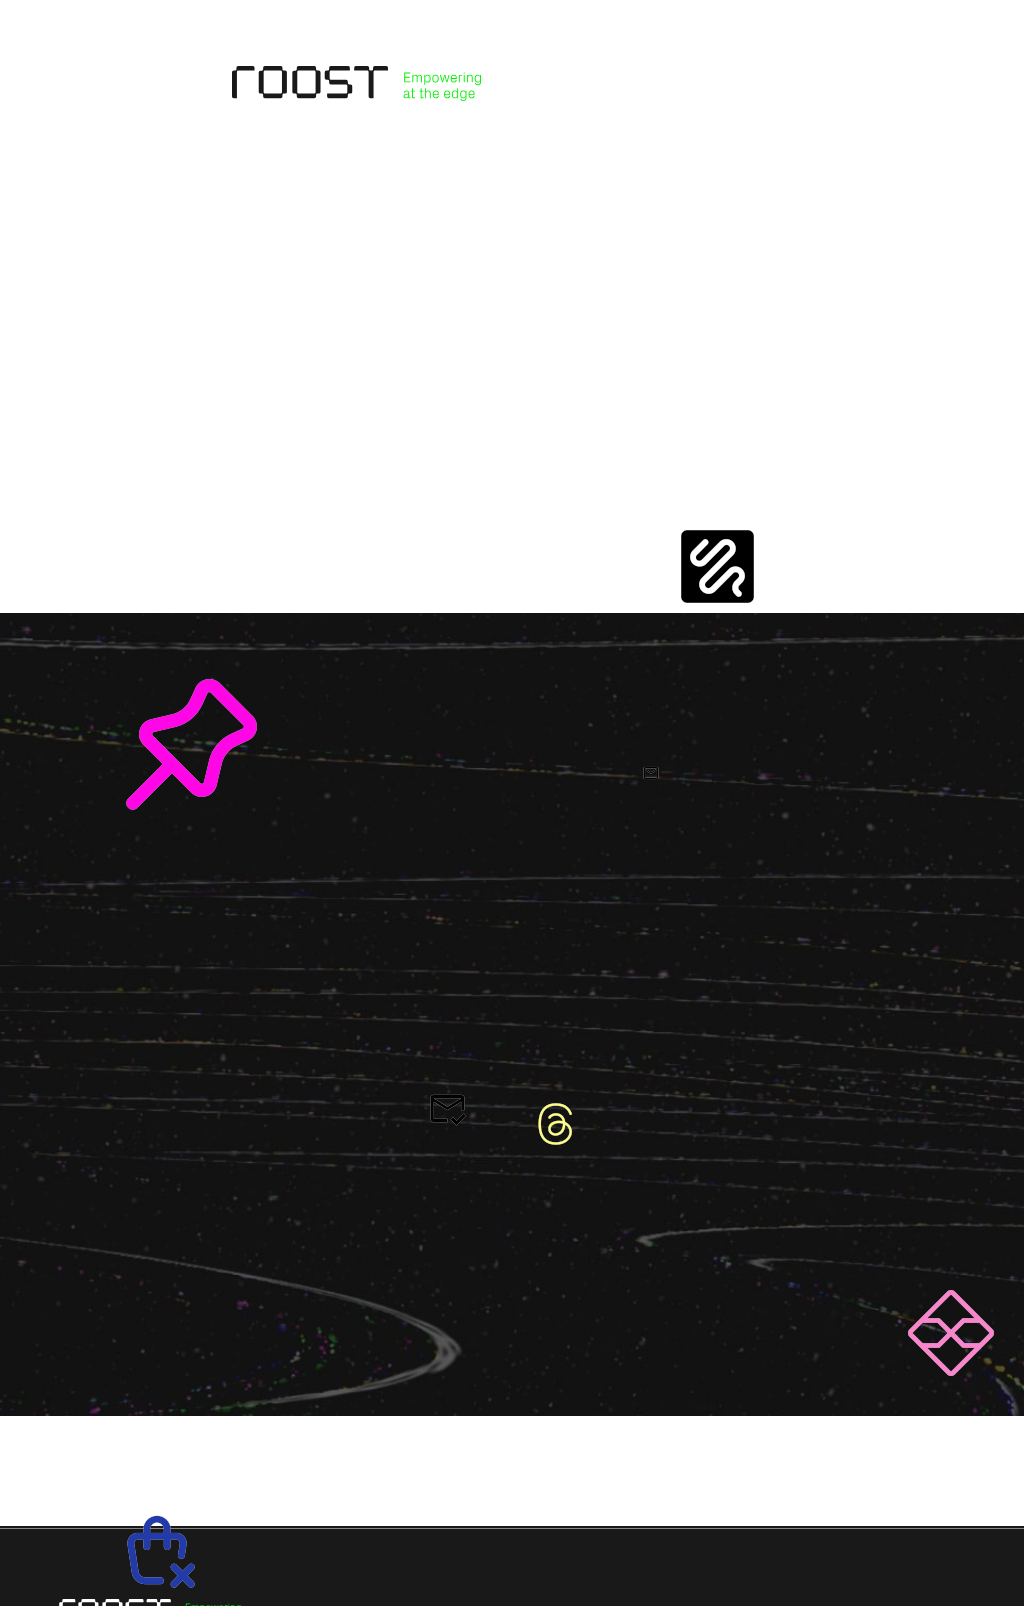 Image resolution: width=1024 pixels, height=1606 pixels. Describe the element at coordinates (951, 1333) in the screenshot. I see `access pix instant payment services` at that location.